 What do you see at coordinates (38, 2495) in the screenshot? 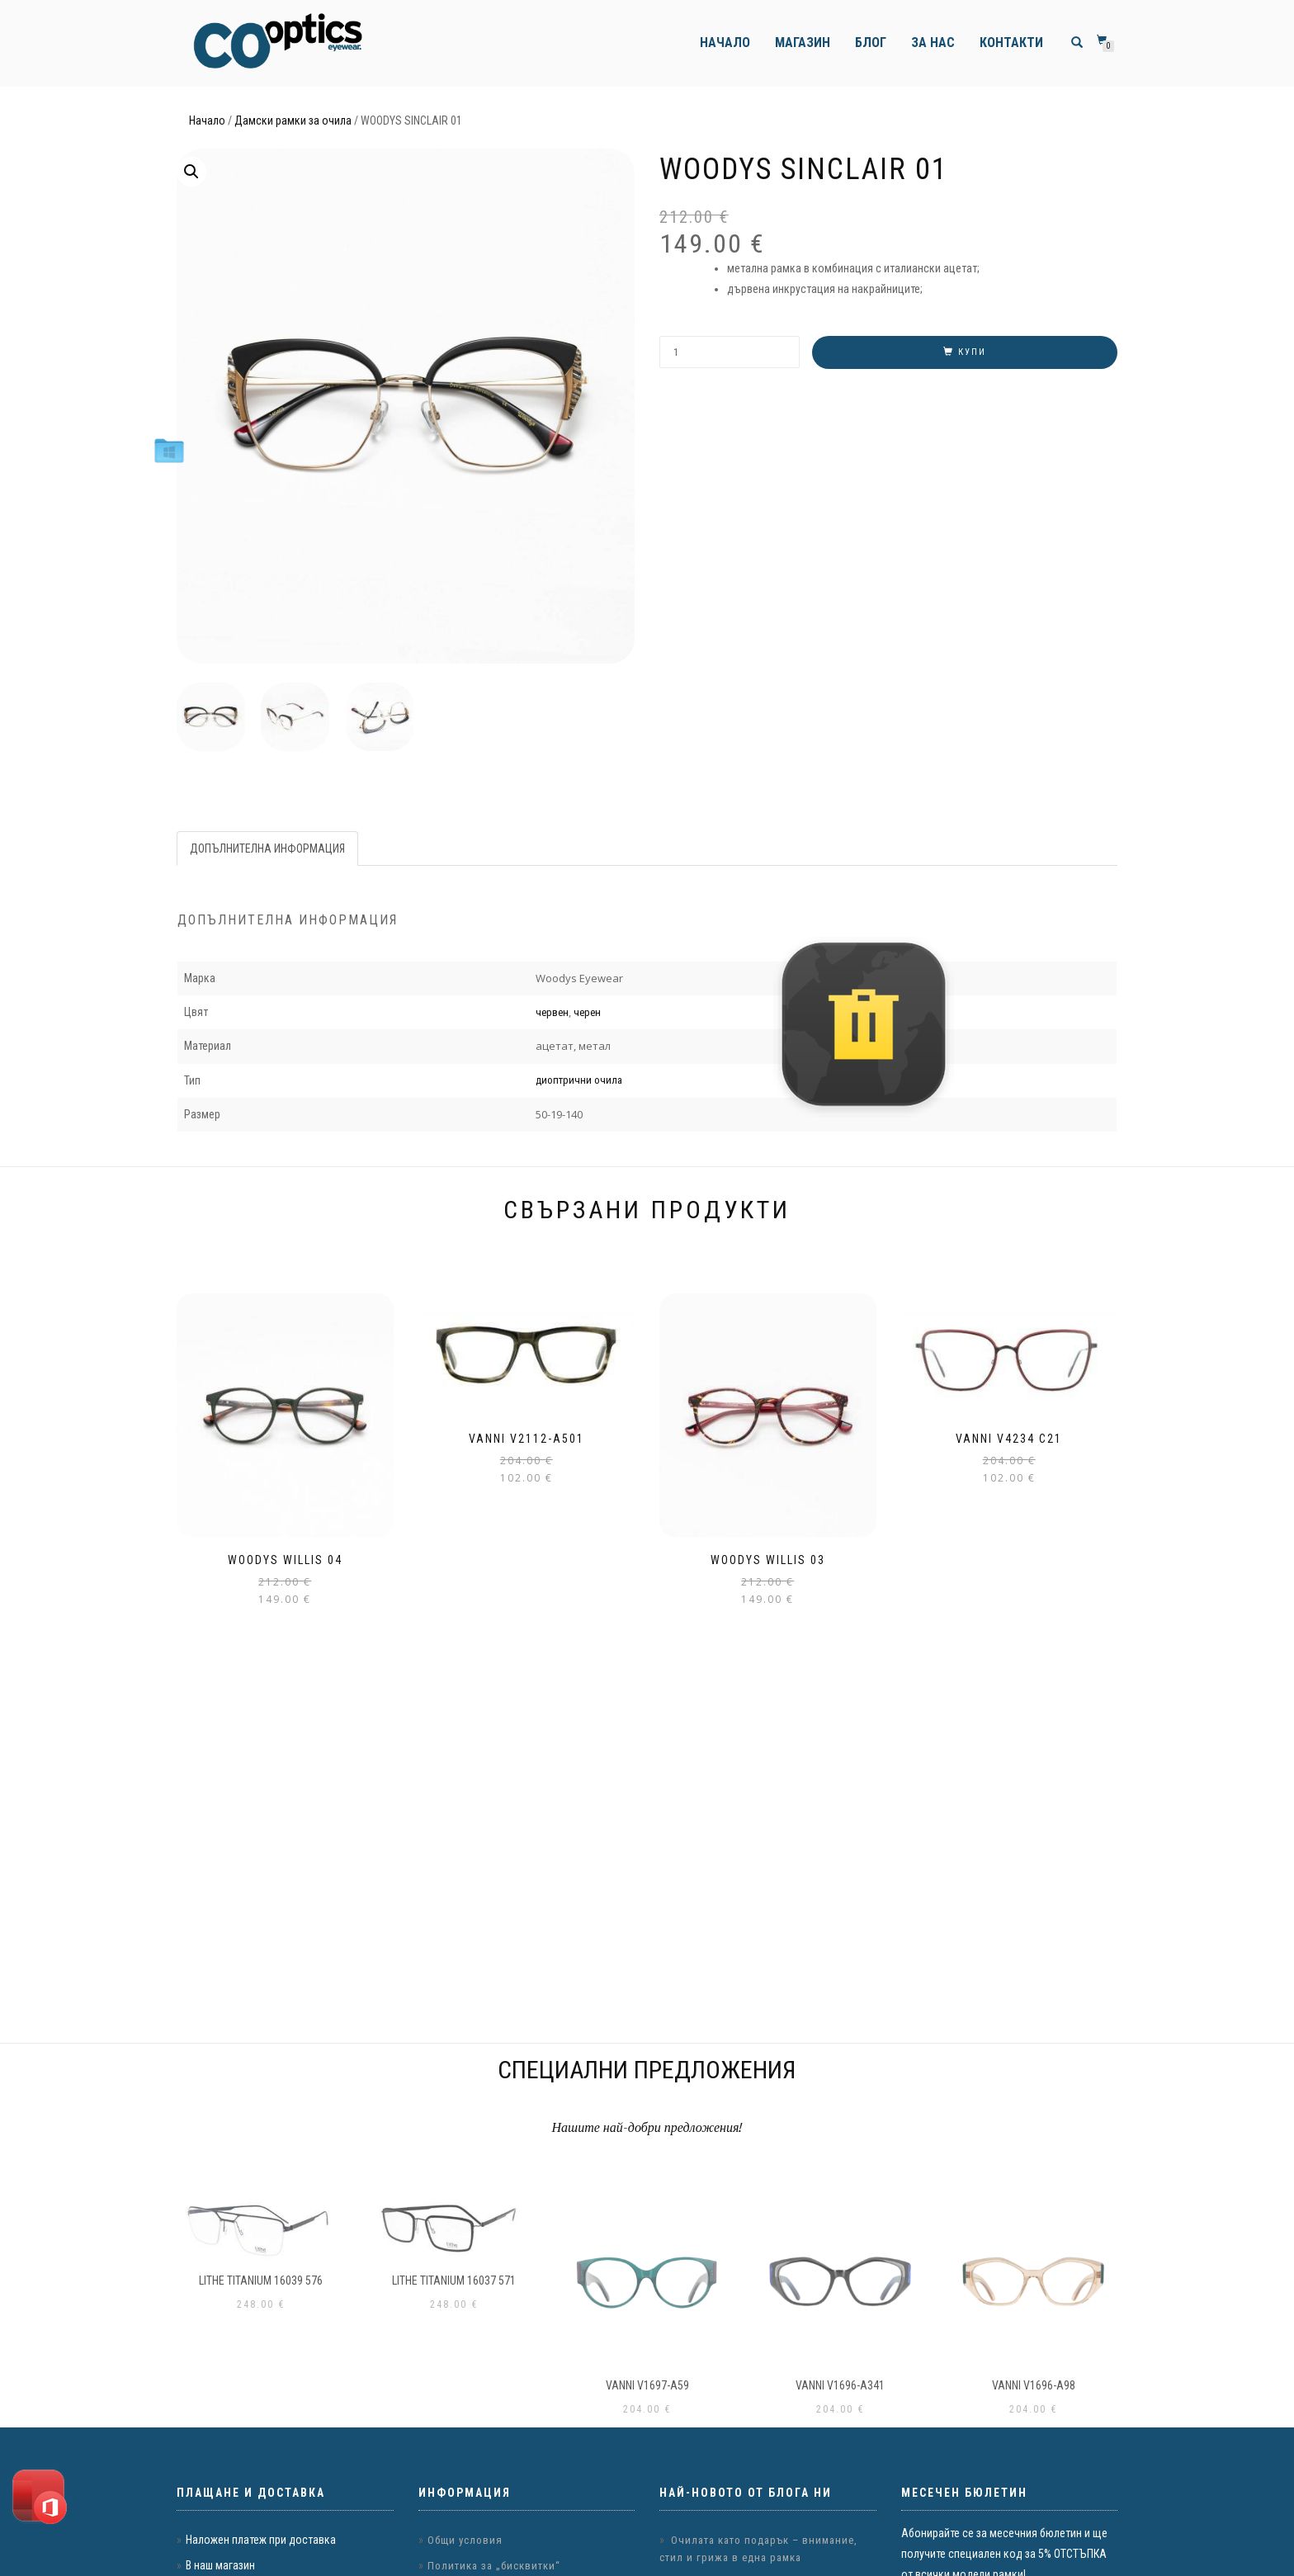
I see `open microsoft office suite` at bounding box center [38, 2495].